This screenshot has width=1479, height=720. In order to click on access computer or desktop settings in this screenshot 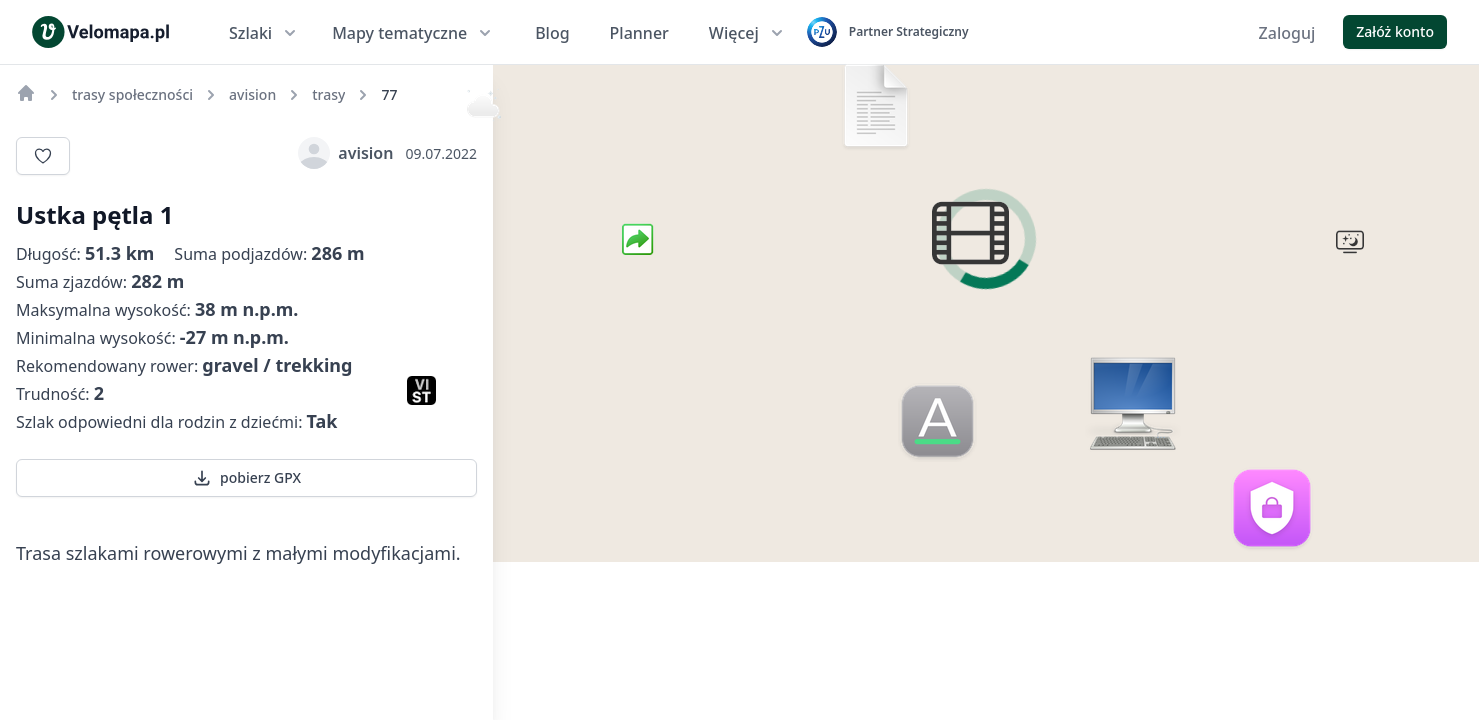, I will do `click(1133, 405)`.